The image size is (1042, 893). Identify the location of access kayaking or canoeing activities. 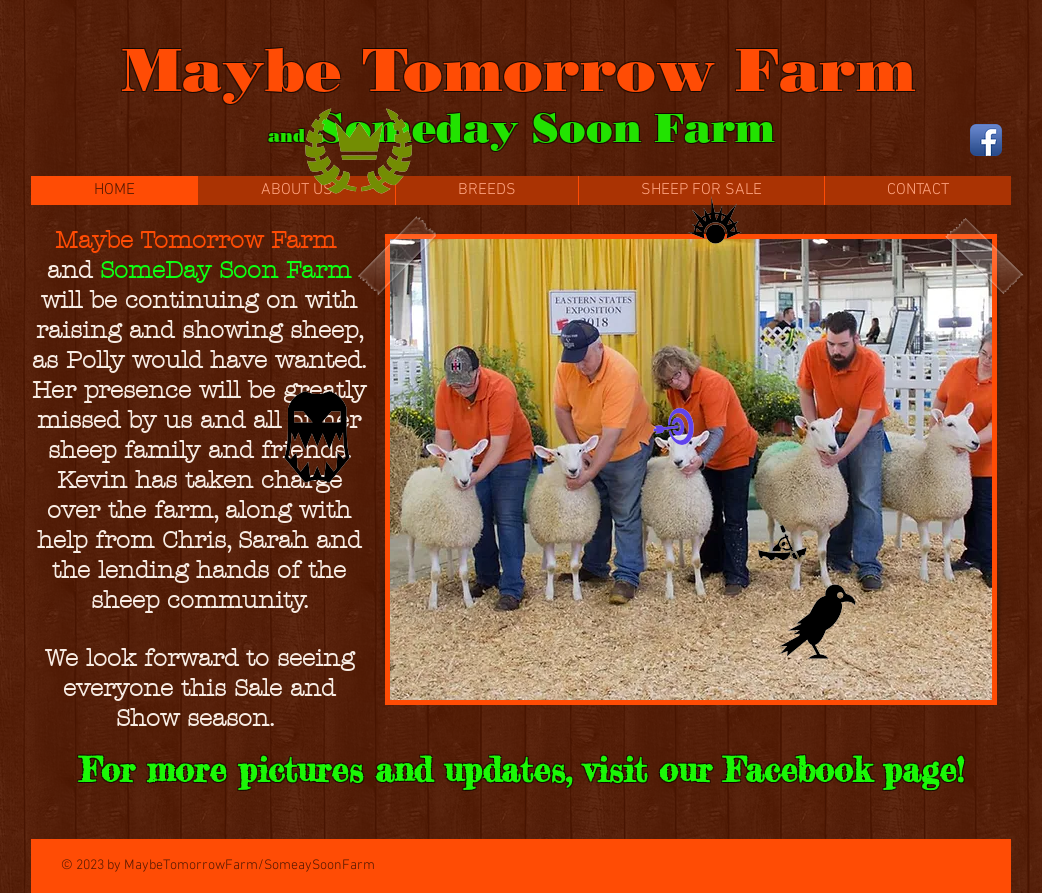
(782, 544).